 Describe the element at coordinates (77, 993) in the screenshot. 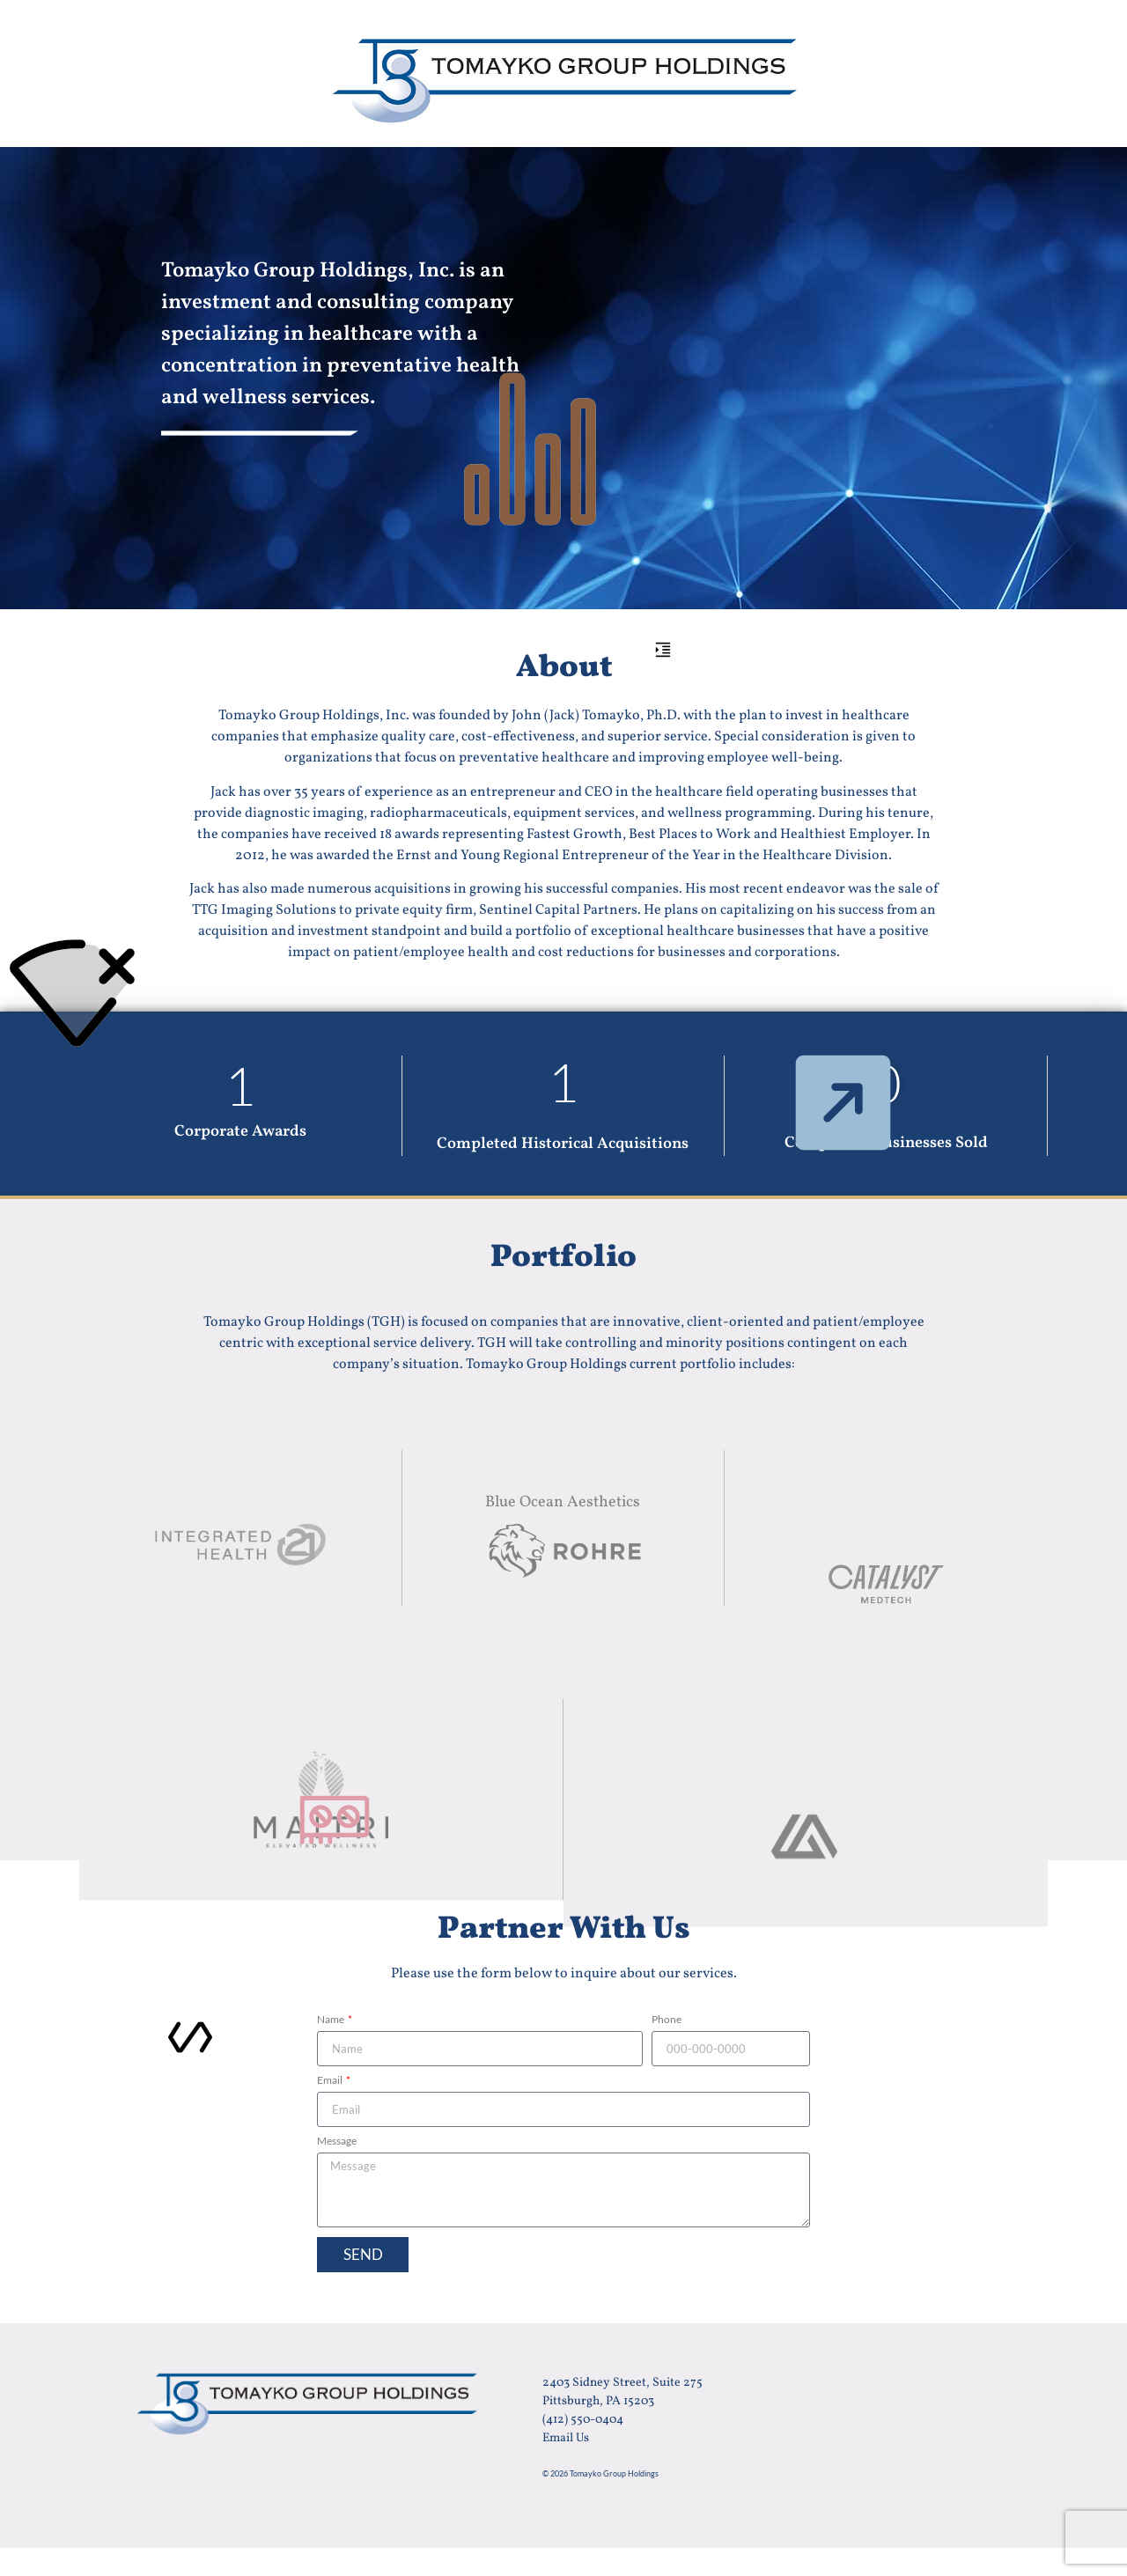

I see `wifi connection unavailable or disconnected` at that location.